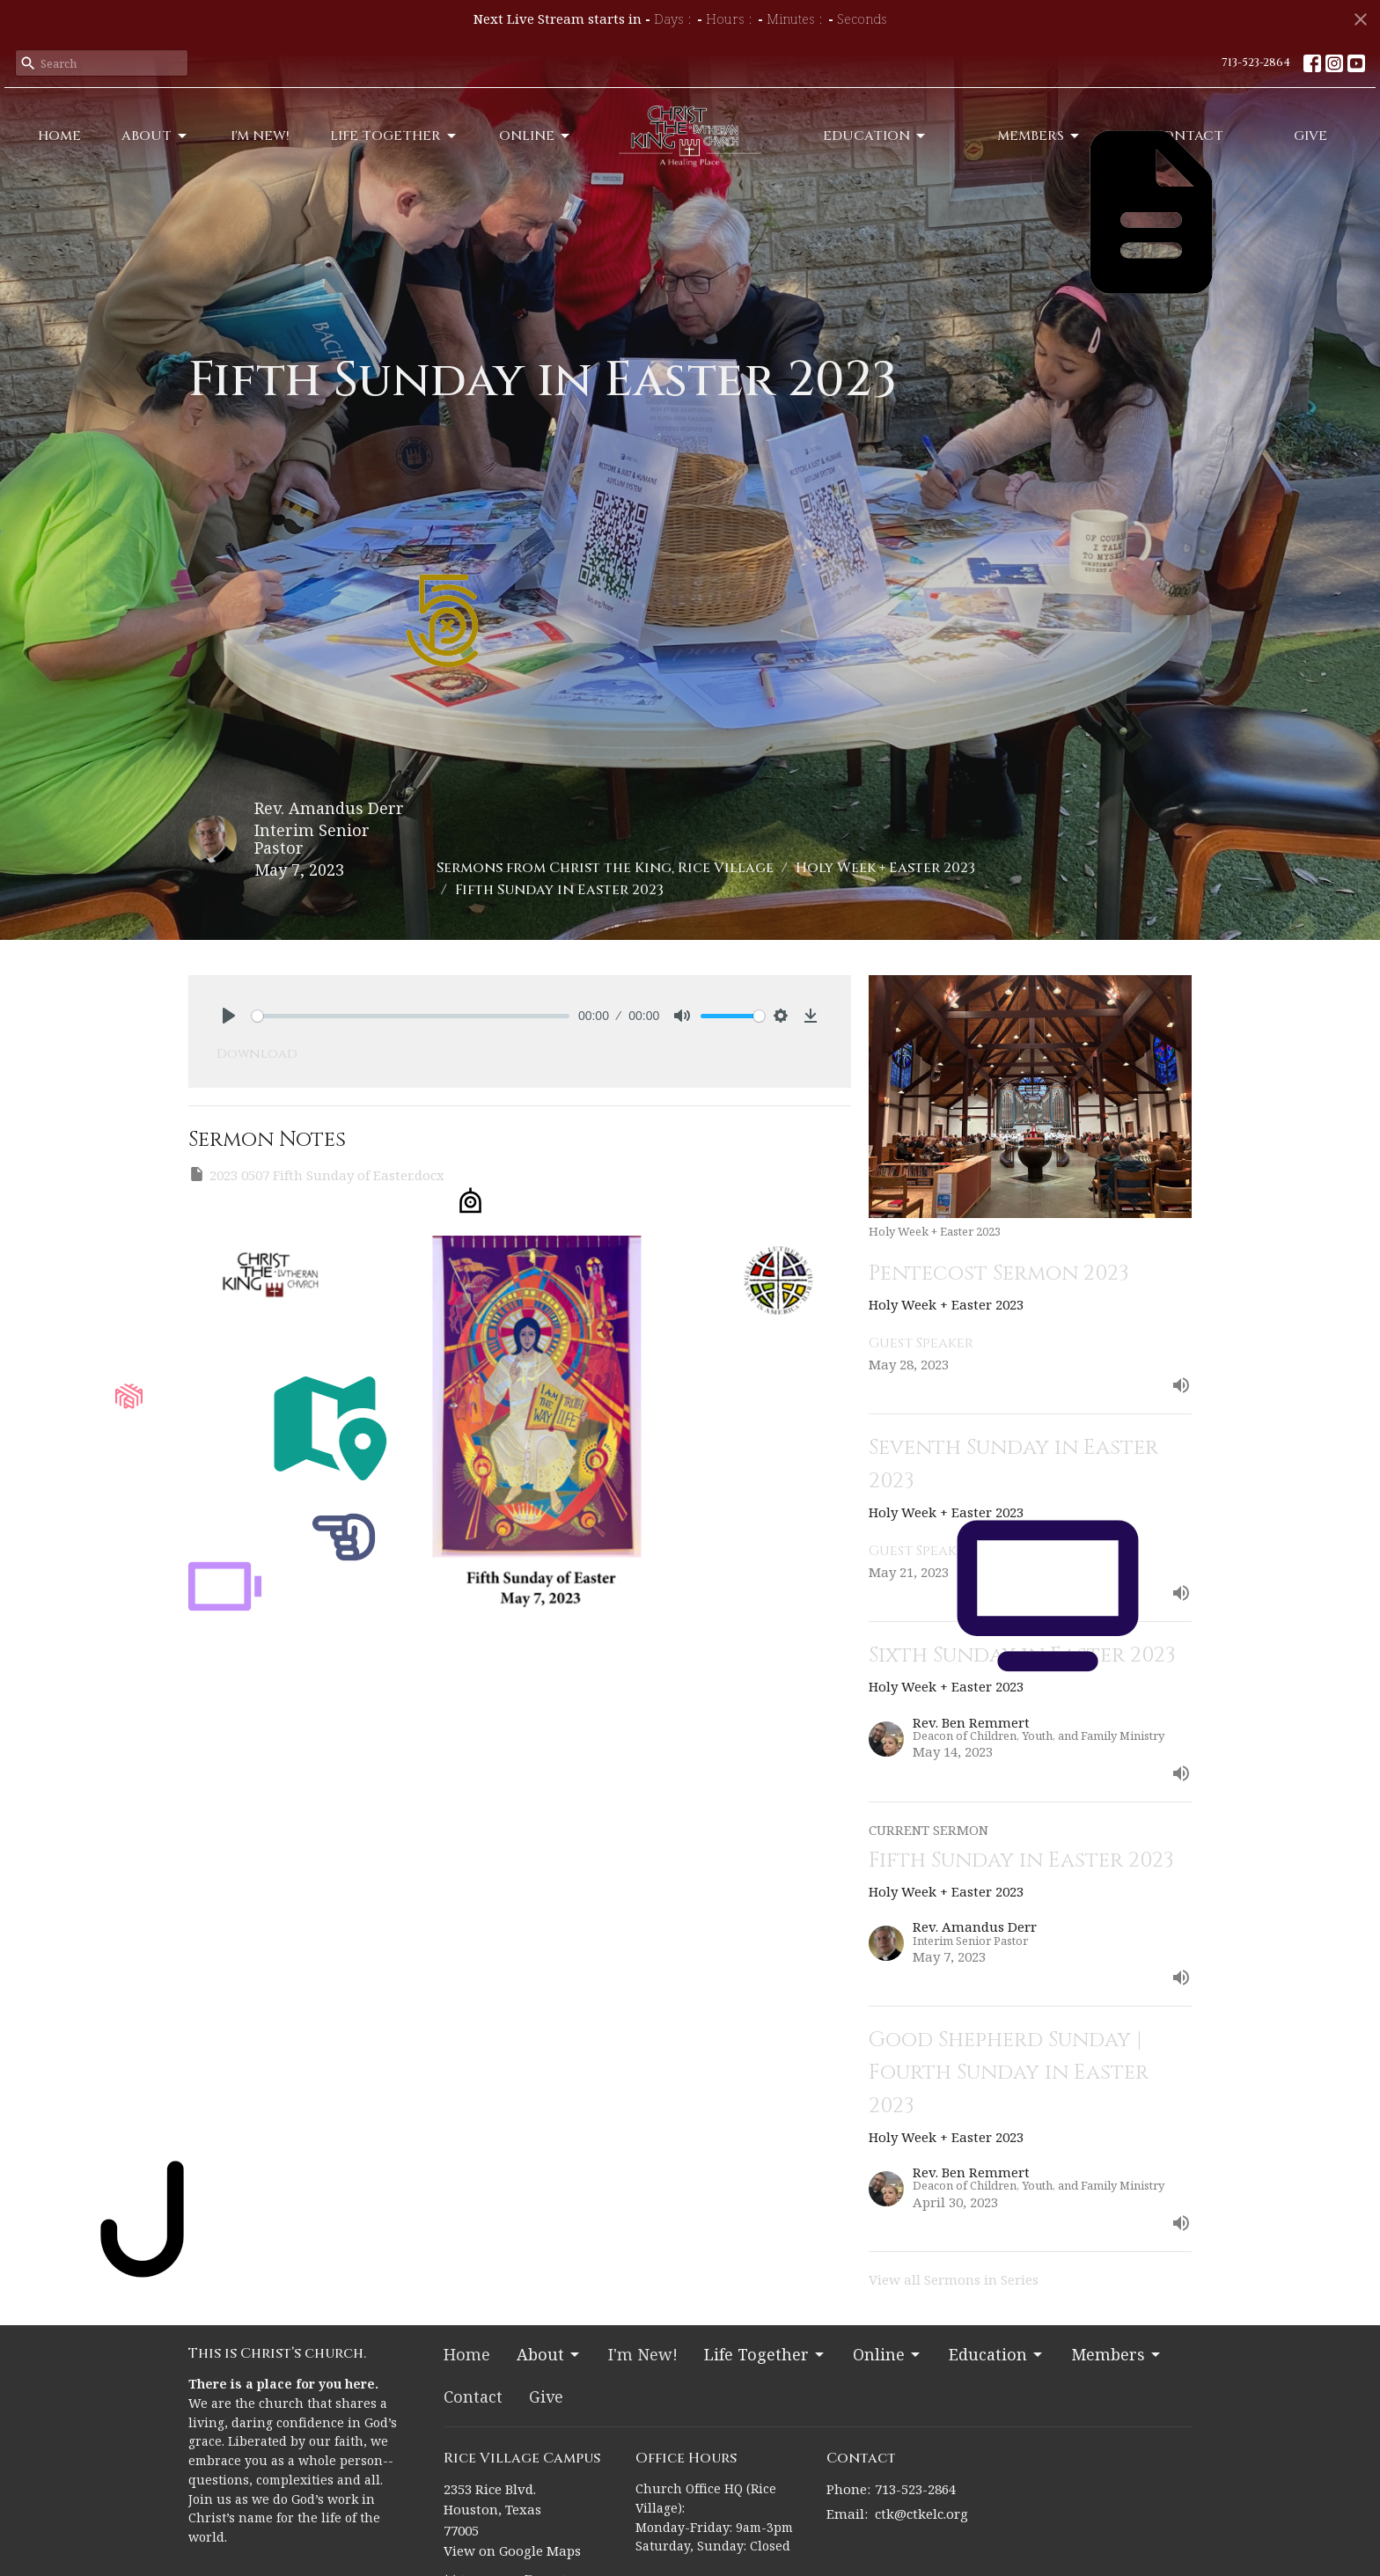  Describe the element at coordinates (1151, 212) in the screenshot. I see `view document details` at that location.